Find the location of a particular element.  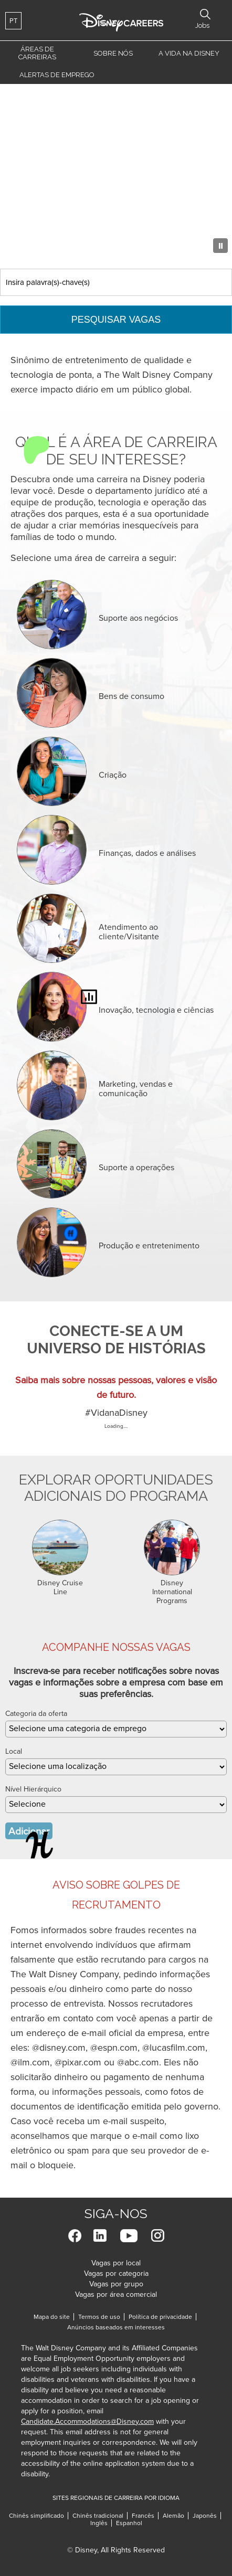

view analytics dashboard is located at coordinates (89, 997).